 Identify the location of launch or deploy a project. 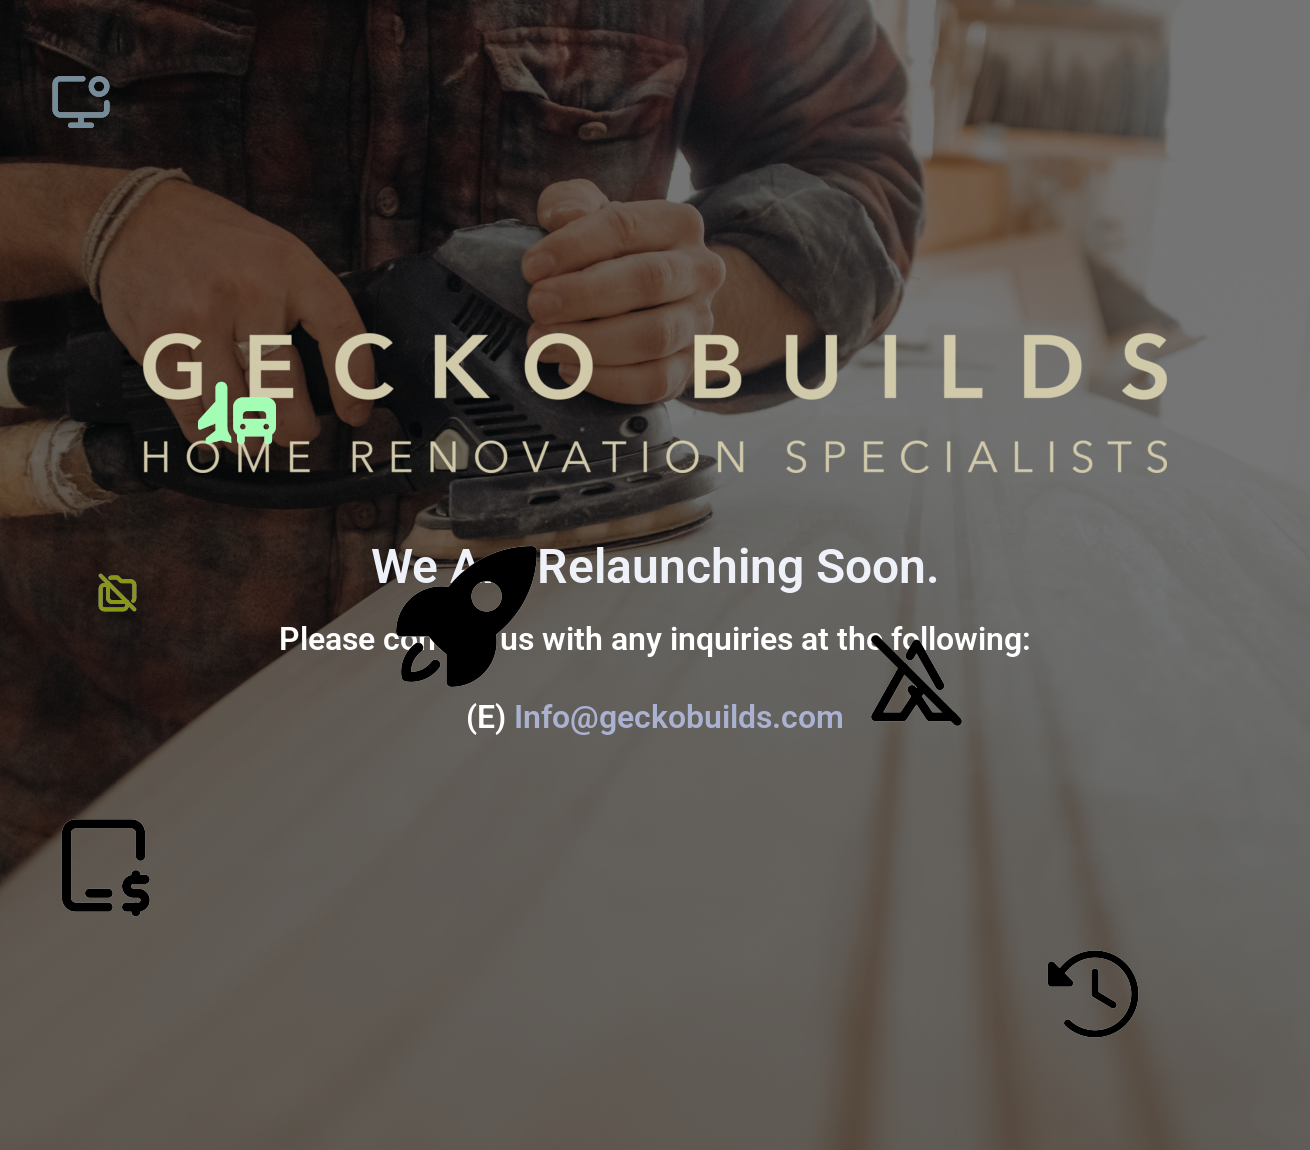
(466, 616).